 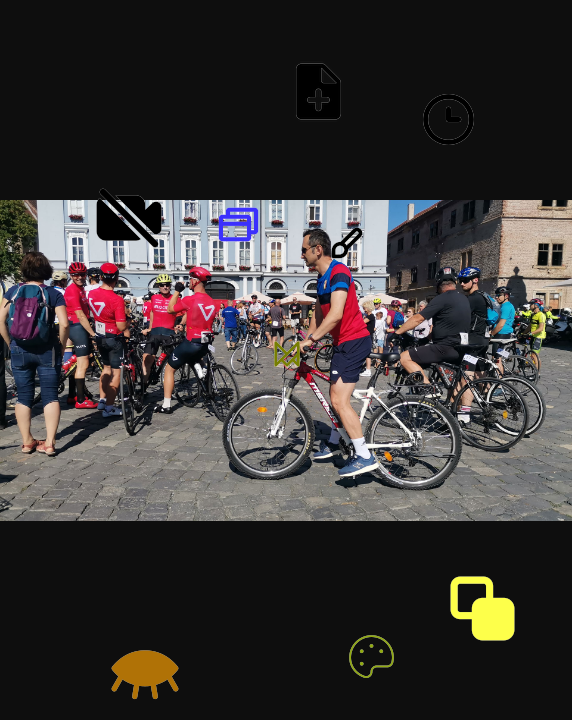 What do you see at coordinates (238, 224) in the screenshot?
I see `view open browser windows` at bounding box center [238, 224].